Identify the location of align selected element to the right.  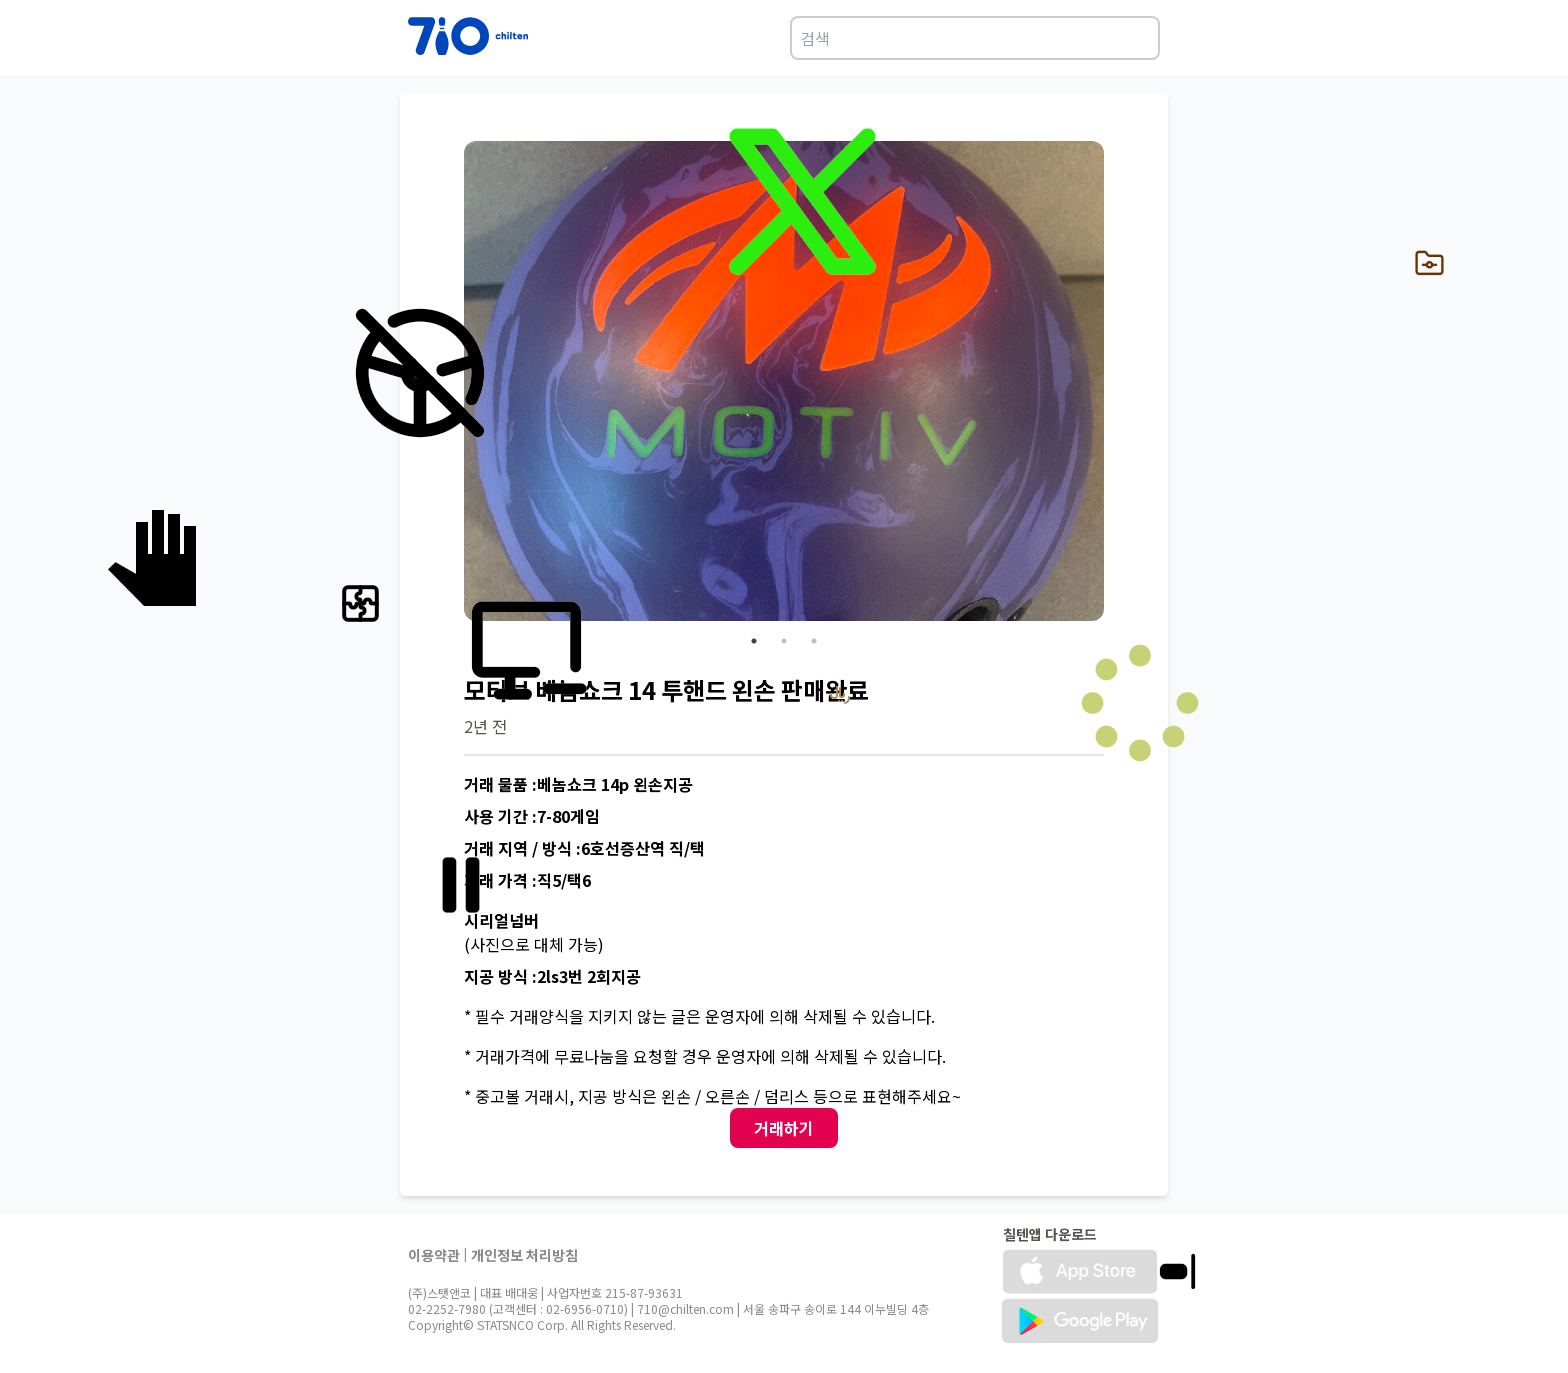
(1177, 1271).